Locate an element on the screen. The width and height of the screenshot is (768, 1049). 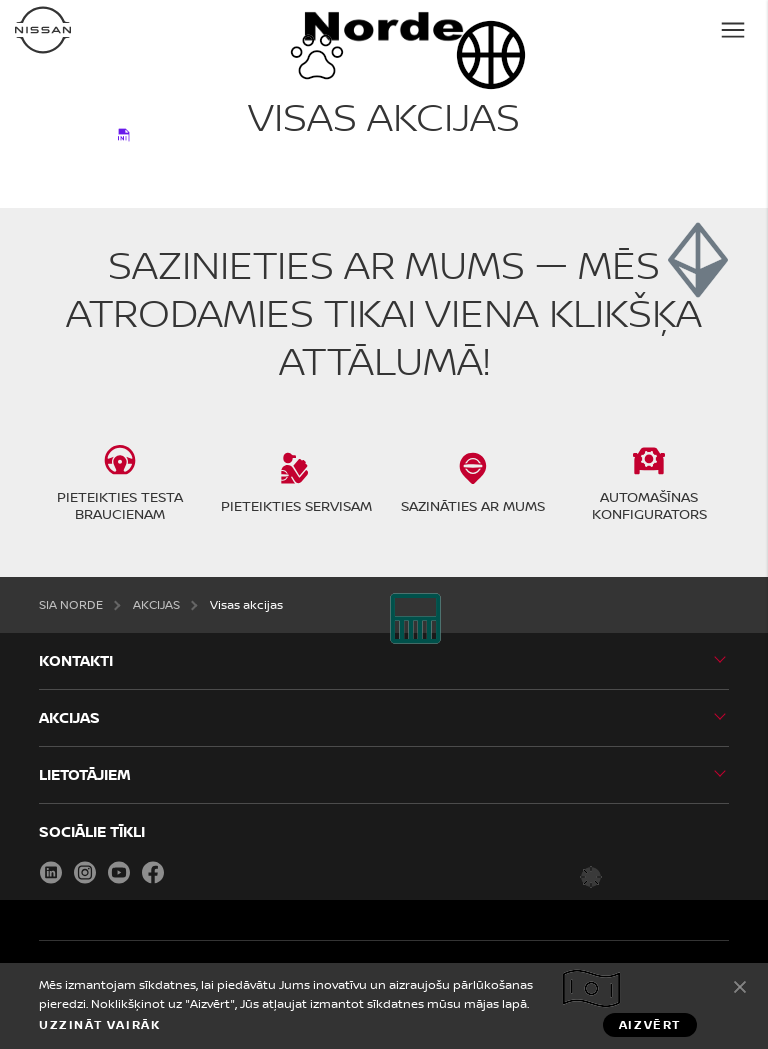
access sports or basketball-related content is located at coordinates (491, 55).